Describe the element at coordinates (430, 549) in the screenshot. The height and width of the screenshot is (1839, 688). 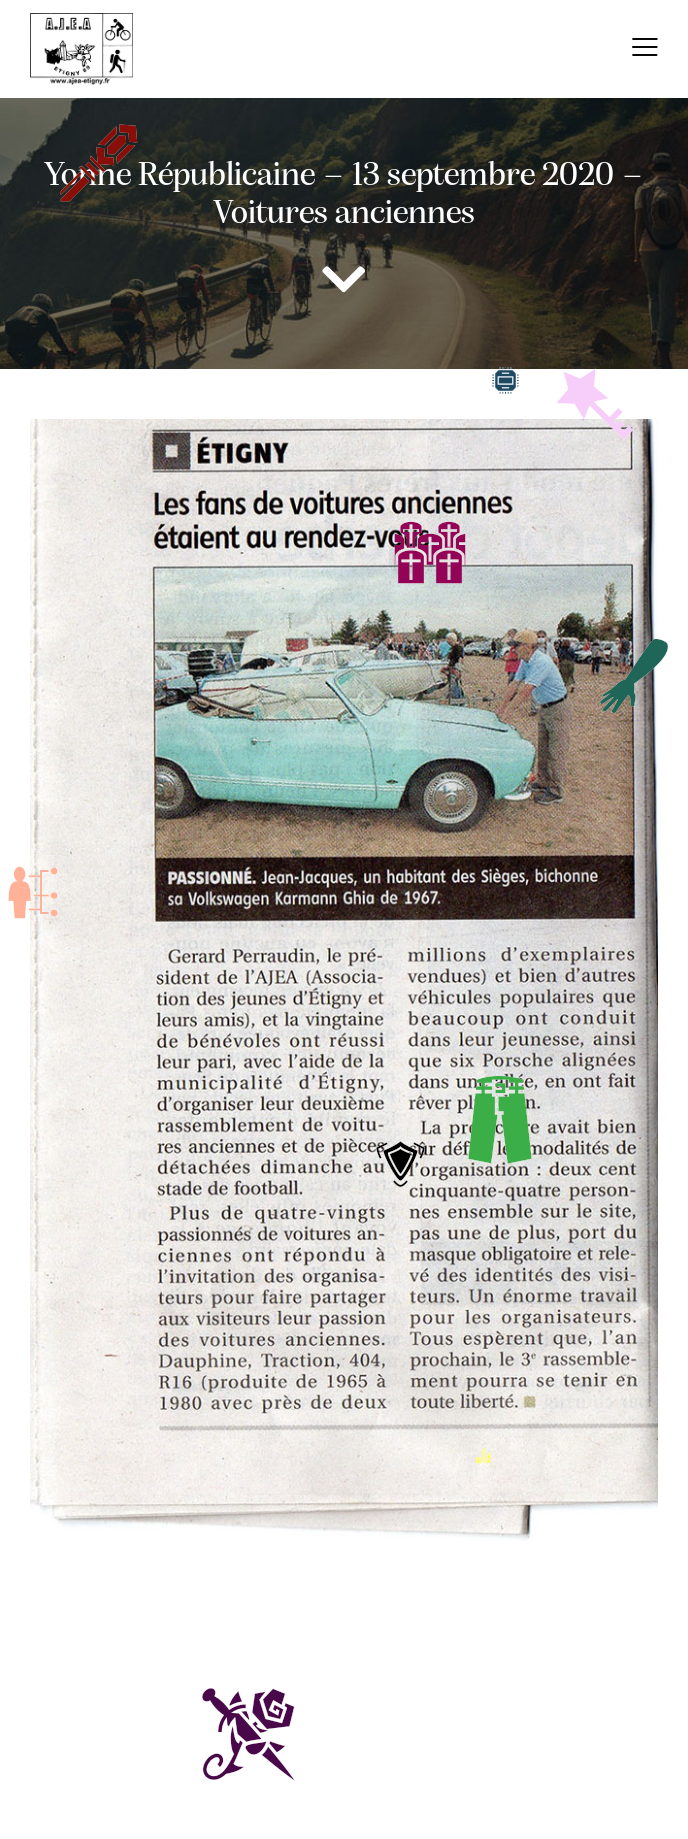
I see `access the graveyard or cemetery area in-game` at that location.